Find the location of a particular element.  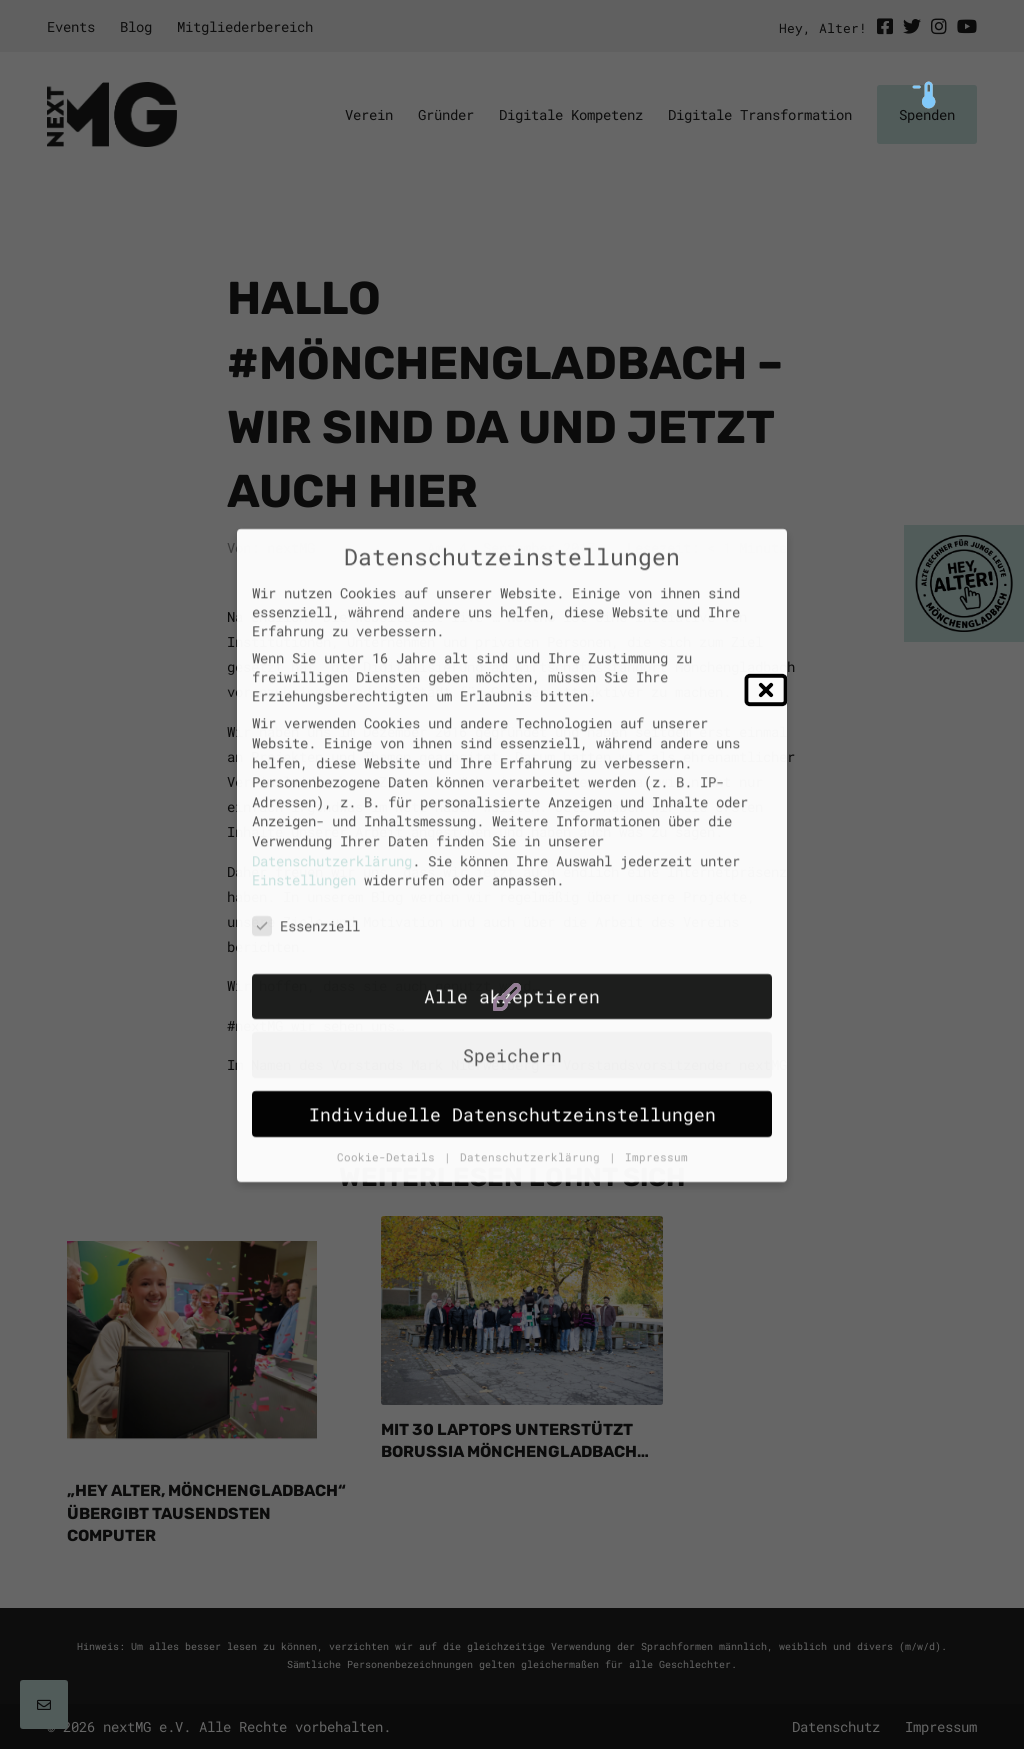

decrease temperature setting is located at coordinates (926, 95).